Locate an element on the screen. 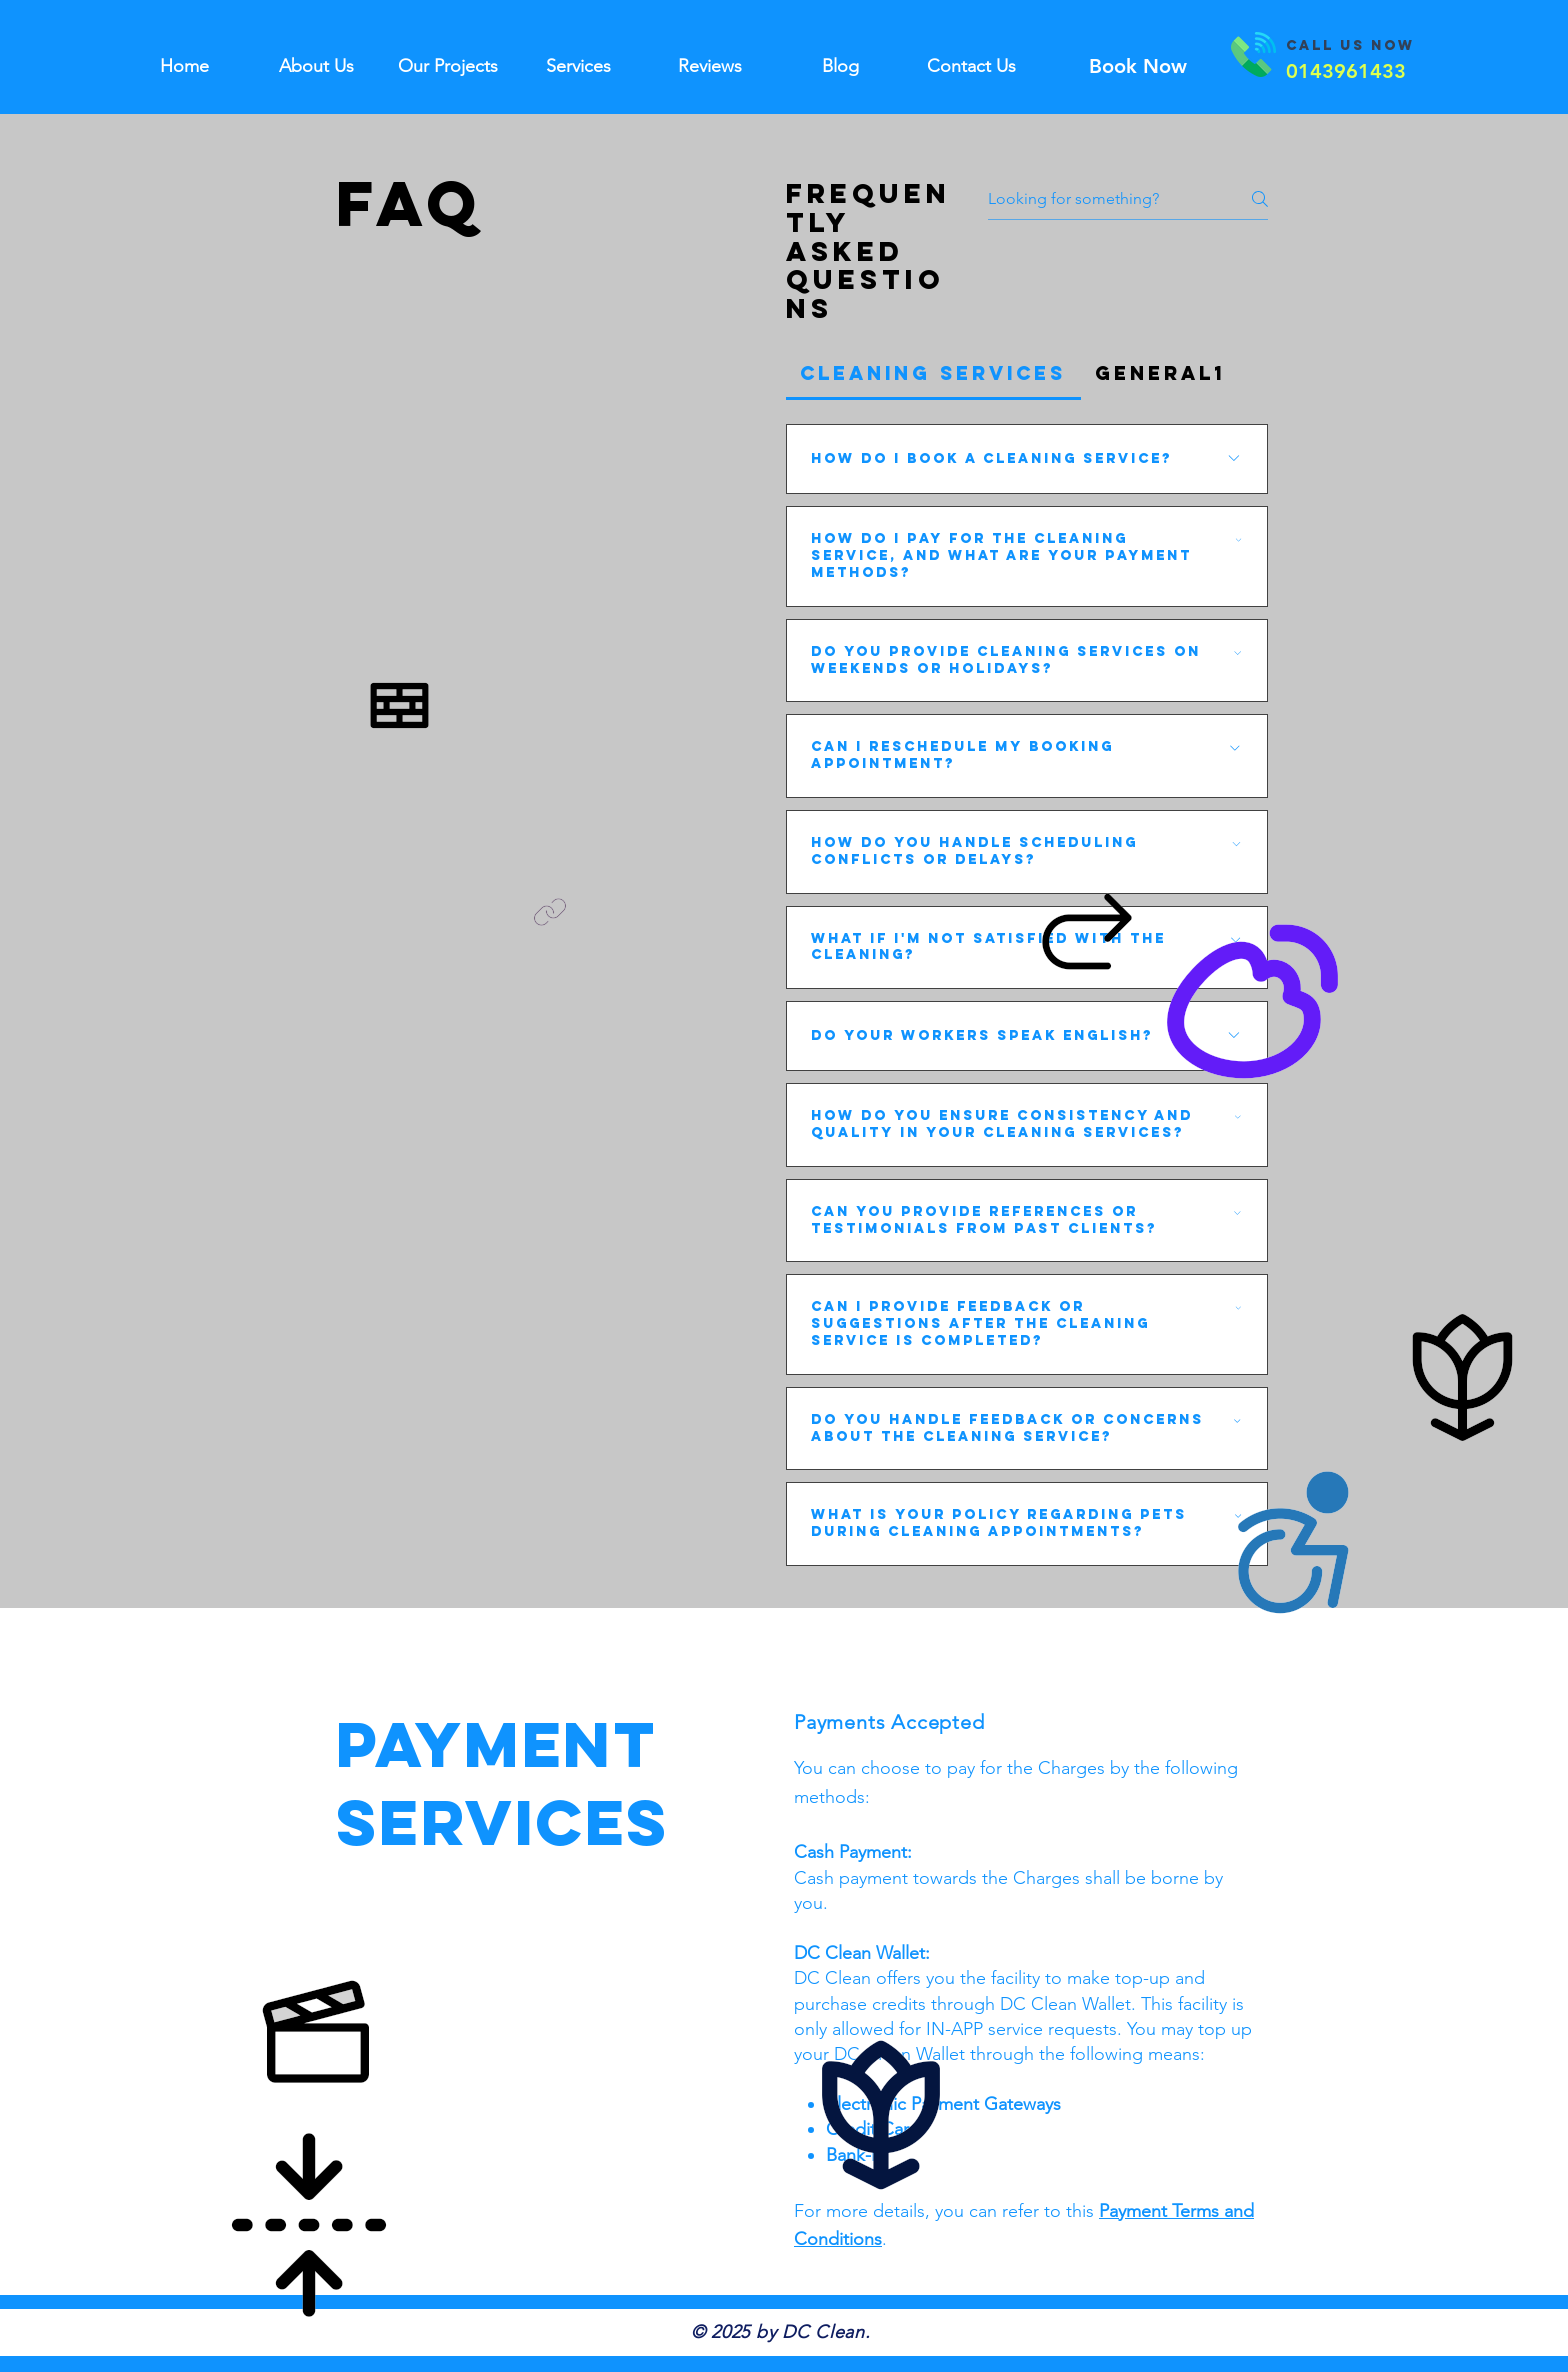 Image resolution: width=1568 pixels, height=2372 pixels. view or manage wall layout is located at coordinates (399, 705).